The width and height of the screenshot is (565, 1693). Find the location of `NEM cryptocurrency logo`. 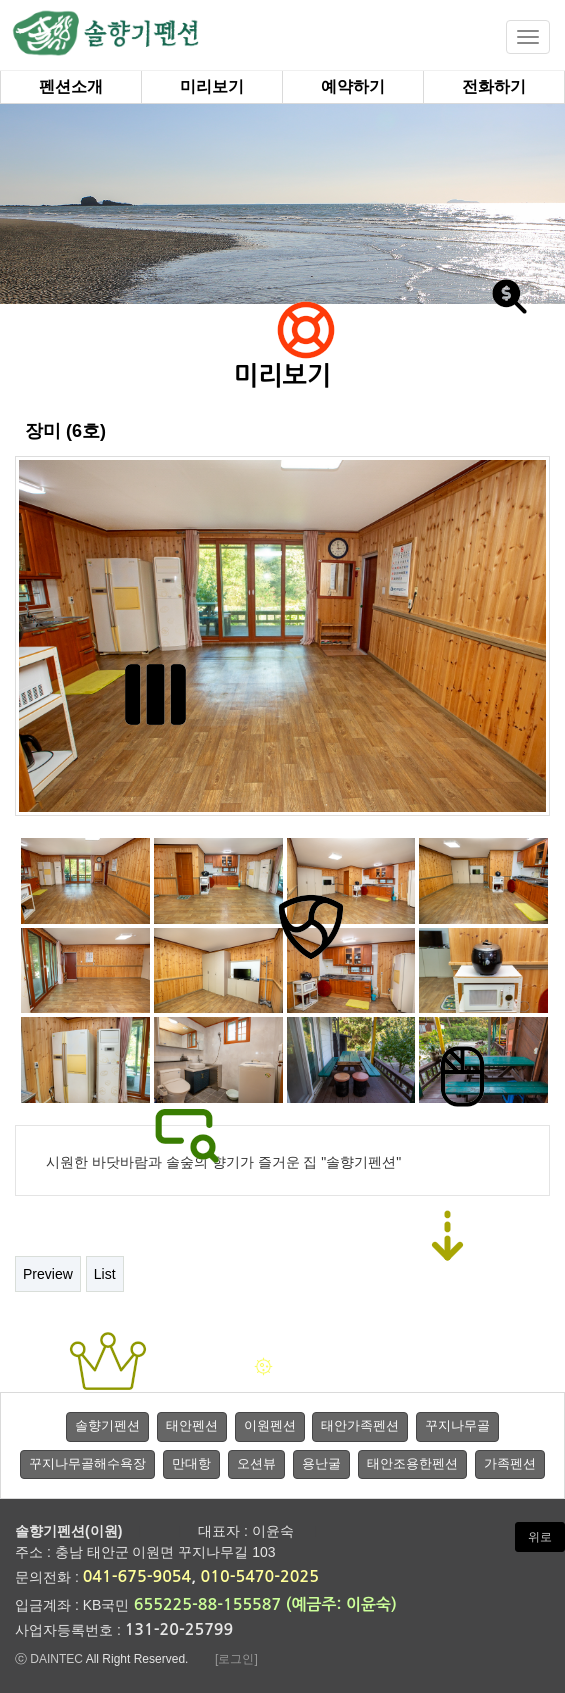

NEM cryptocurrency logo is located at coordinates (311, 927).